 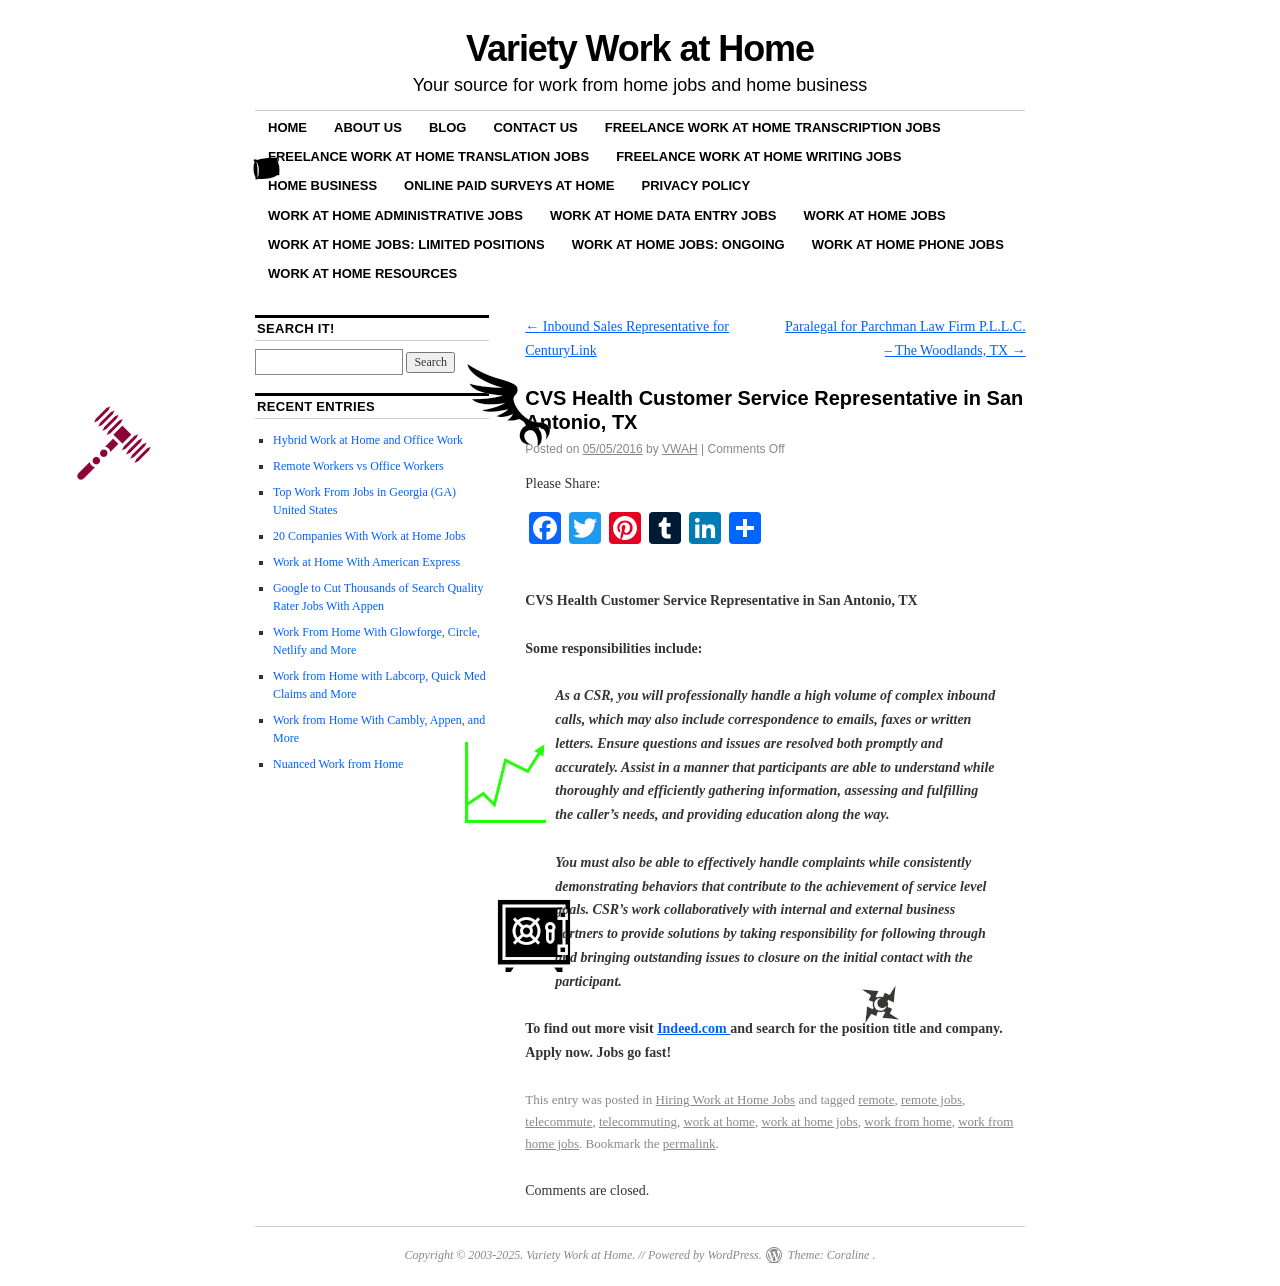 What do you see at coordinates (505, 782) in the screenshot?
I see `view analytics or statistics` at bounding box center [505, 782].